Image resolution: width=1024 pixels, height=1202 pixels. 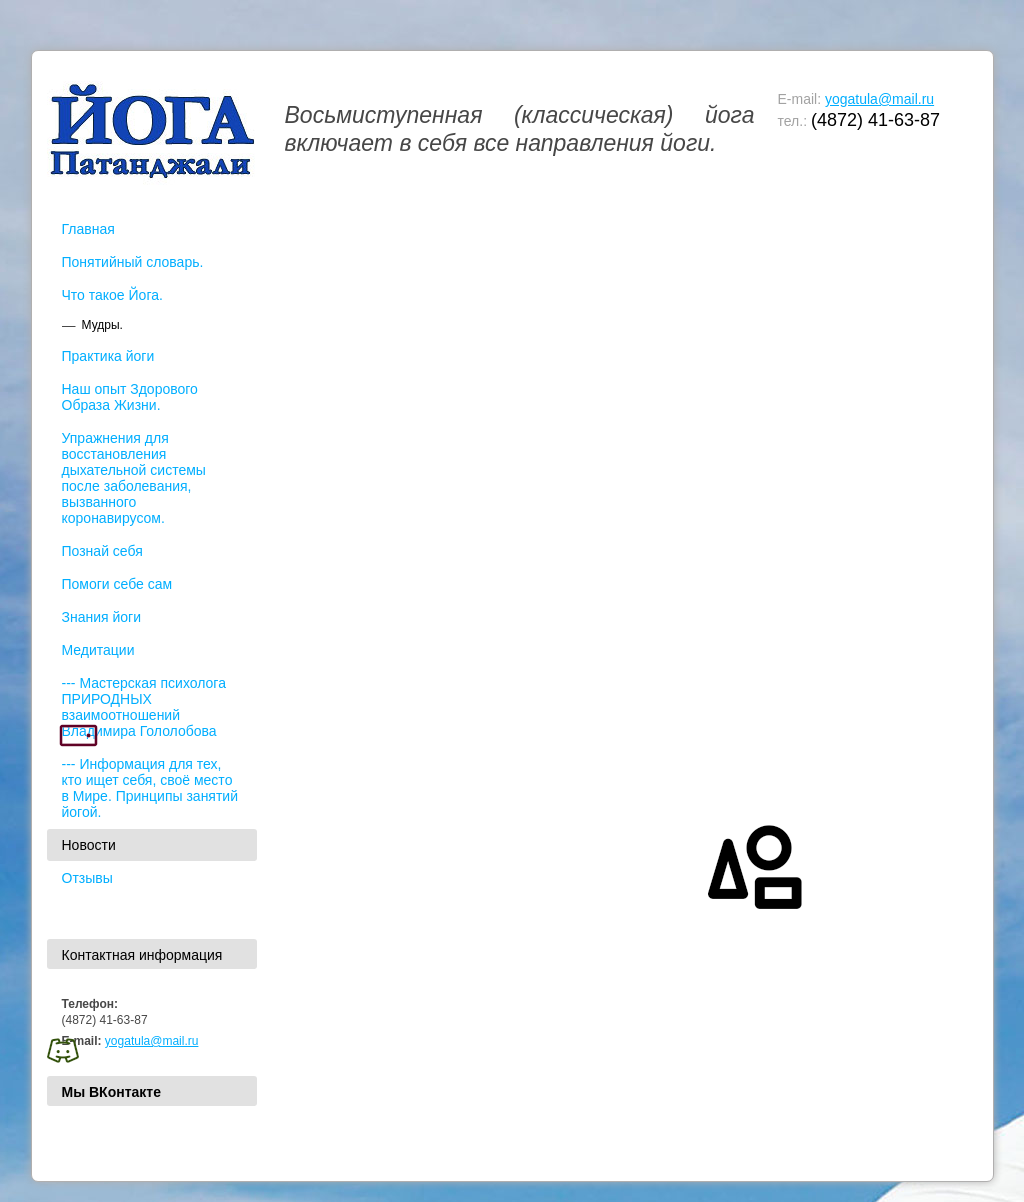 I want to click on open Discord, so click(x=63, y=1050).